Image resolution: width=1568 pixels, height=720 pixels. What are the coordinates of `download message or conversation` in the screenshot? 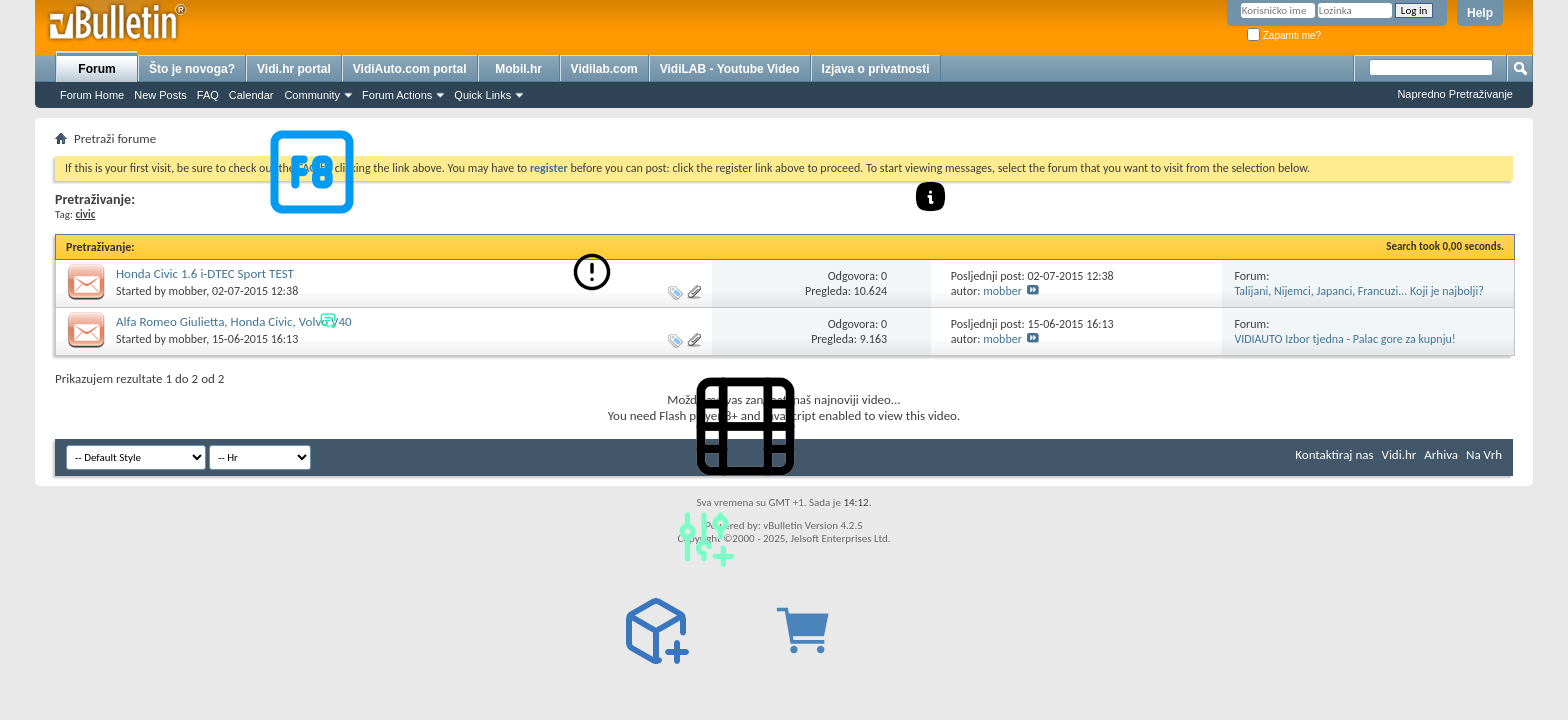 It's located at (328, 320).